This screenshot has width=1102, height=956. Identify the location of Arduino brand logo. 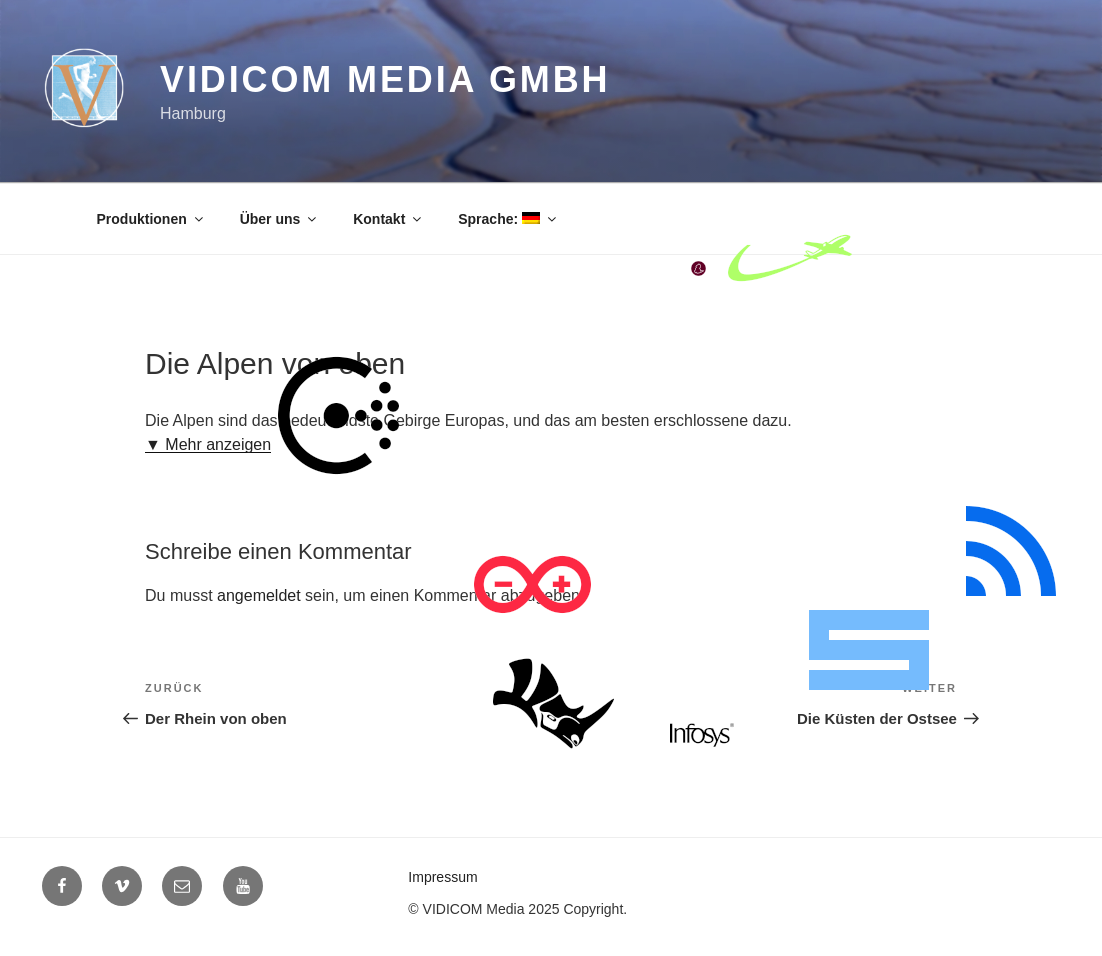
(532, 584).